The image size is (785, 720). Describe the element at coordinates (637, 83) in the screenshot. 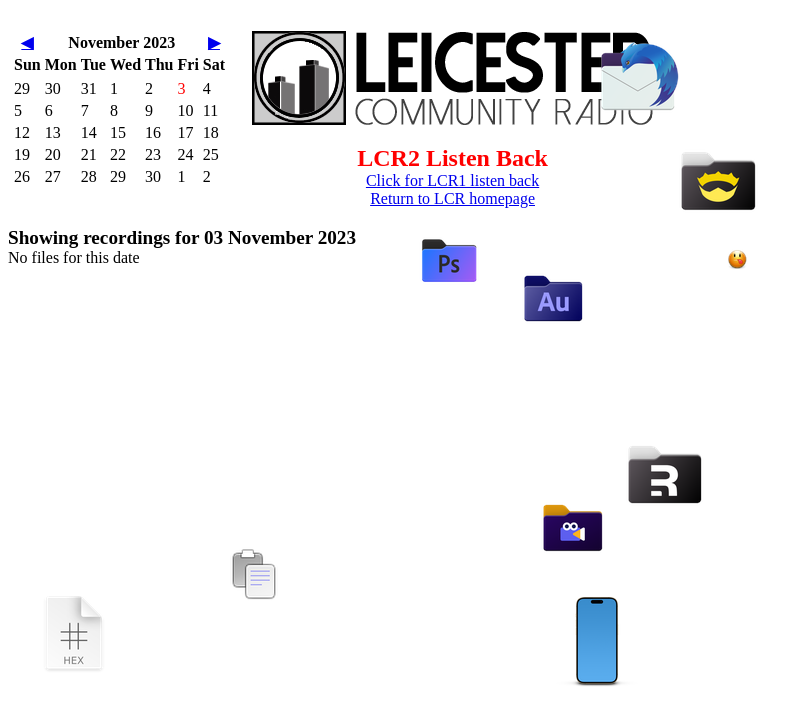

I see `open thunderbird email folder` at that location.